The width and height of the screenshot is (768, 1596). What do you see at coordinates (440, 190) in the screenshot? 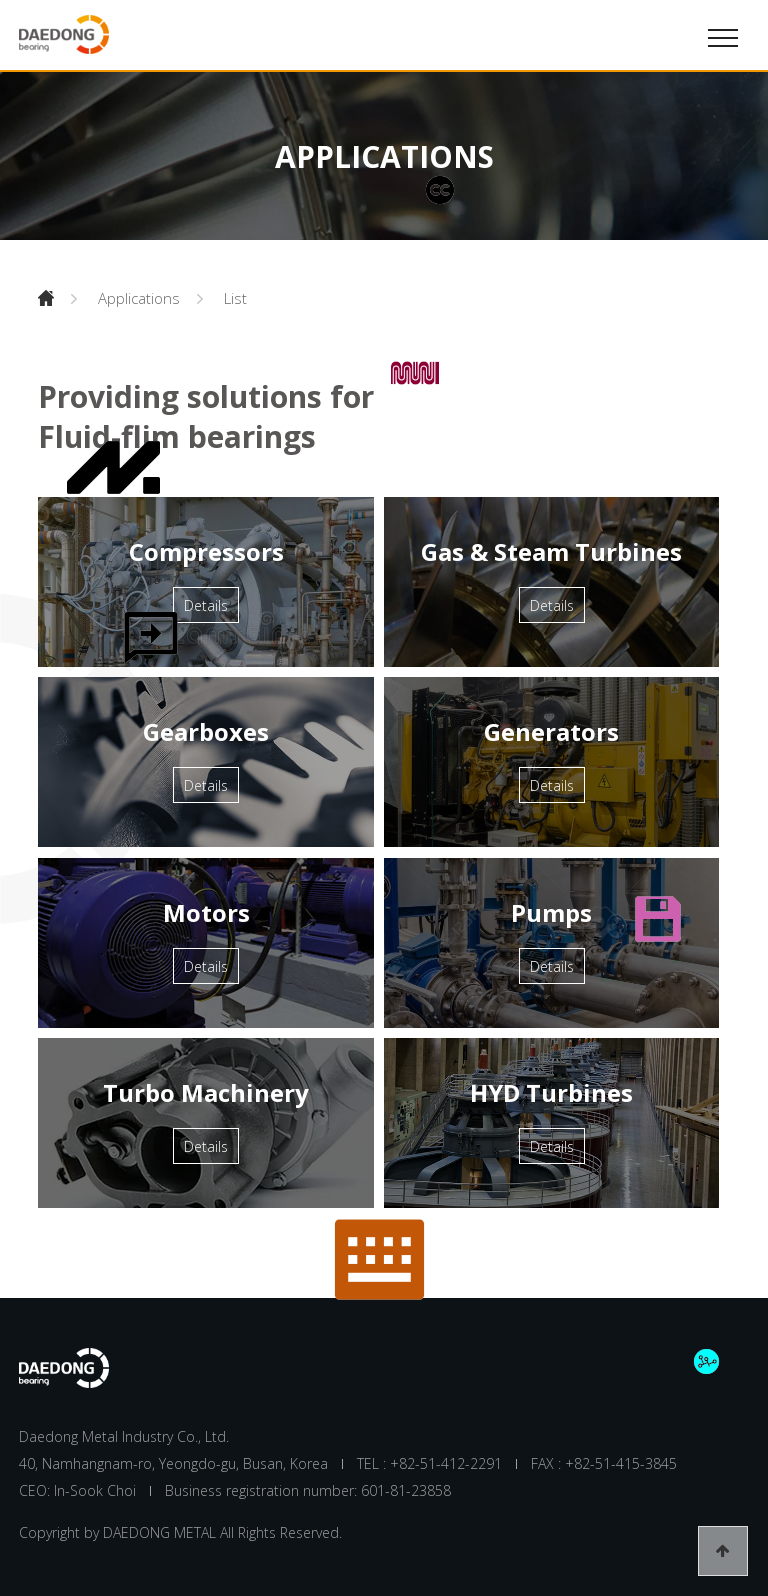
I see `indicates content licensed under creative commons` at bounding box center [440, 190].